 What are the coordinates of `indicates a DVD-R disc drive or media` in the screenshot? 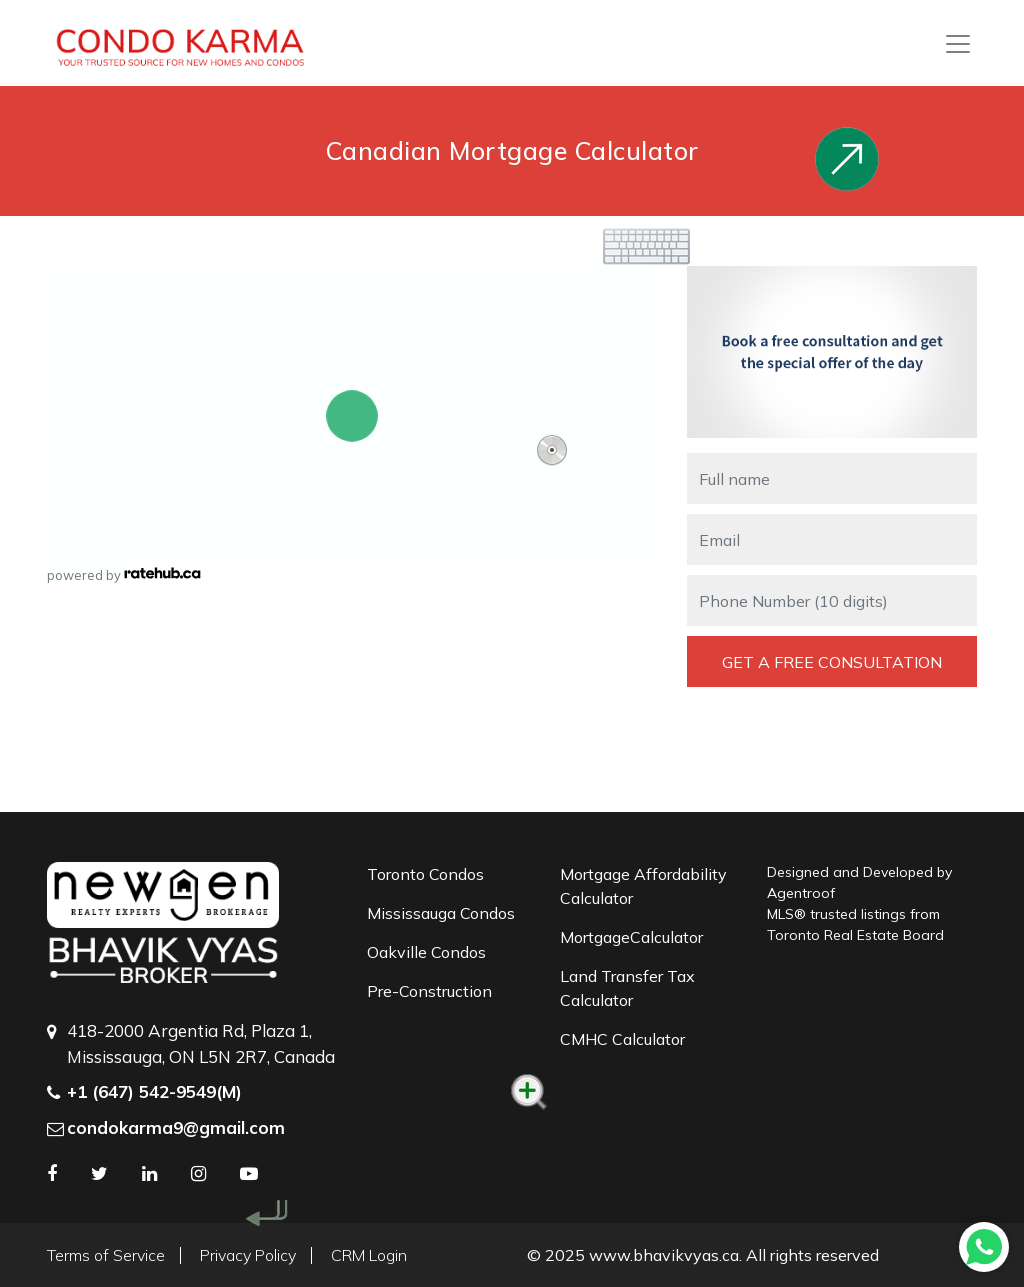 It's located at (552, 450).